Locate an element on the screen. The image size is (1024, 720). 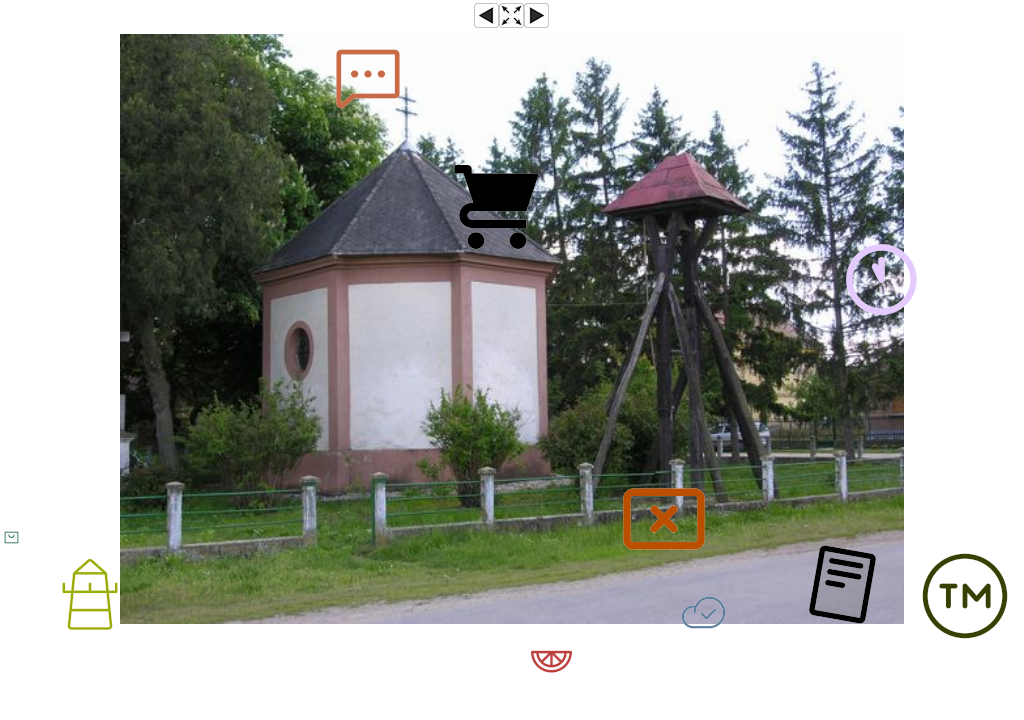
indicates trademarked content or branding is located at coordinates (965, 596).